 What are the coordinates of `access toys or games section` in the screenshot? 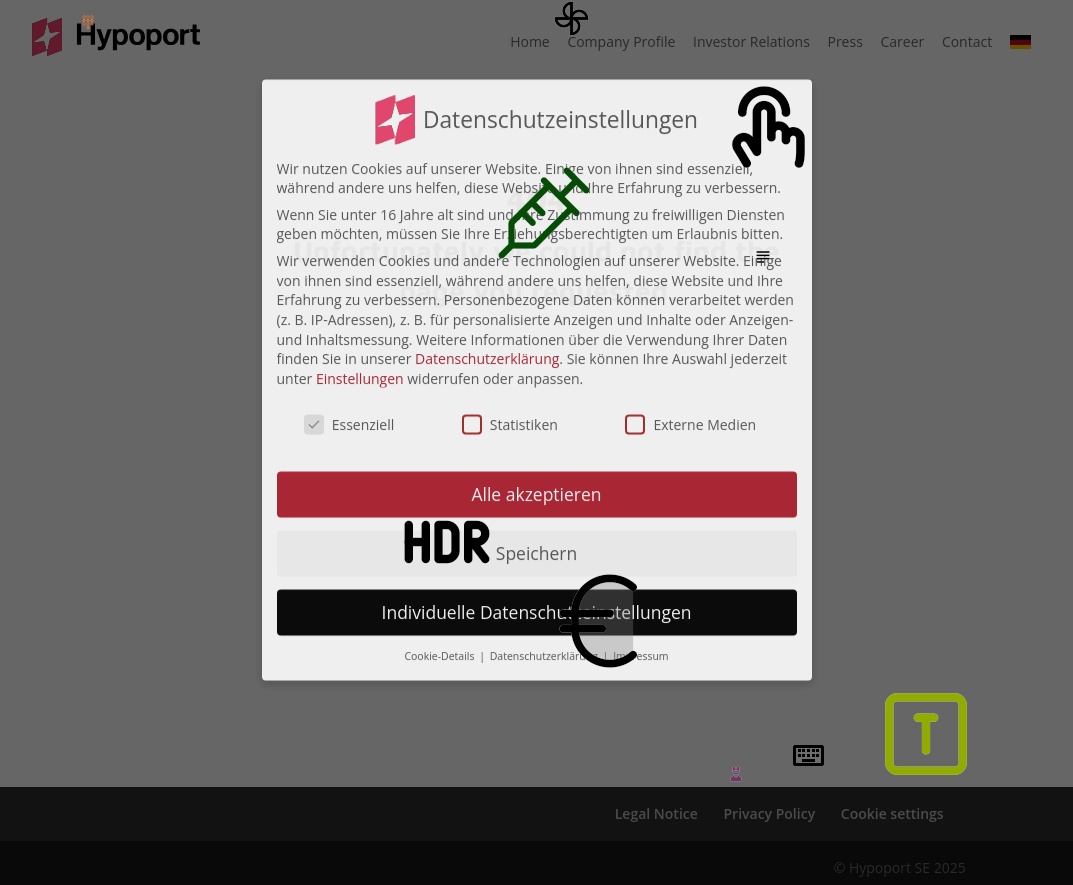 It's located at (571, 18).